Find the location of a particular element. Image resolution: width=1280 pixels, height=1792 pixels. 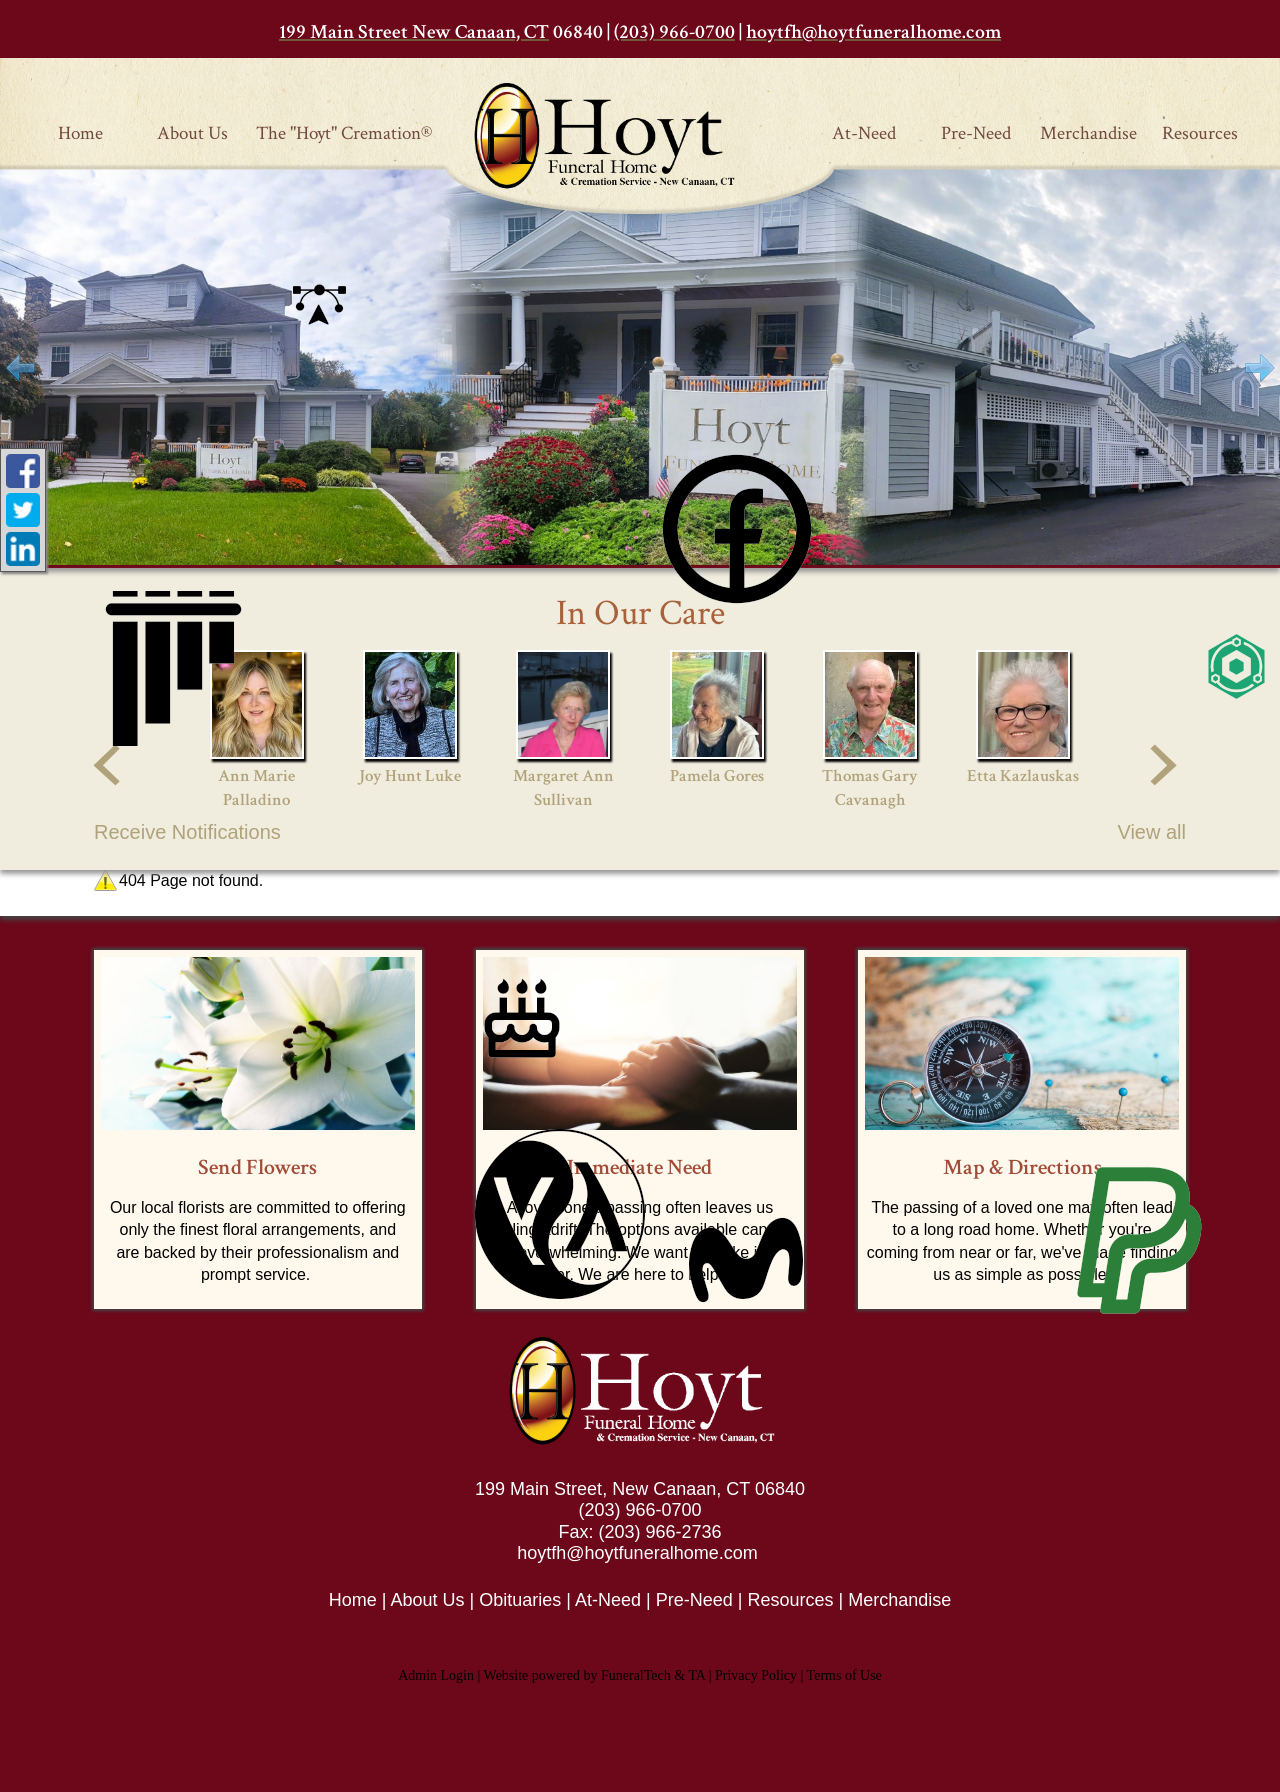

pytest testing framework logo is located at coordinates (173, 668).